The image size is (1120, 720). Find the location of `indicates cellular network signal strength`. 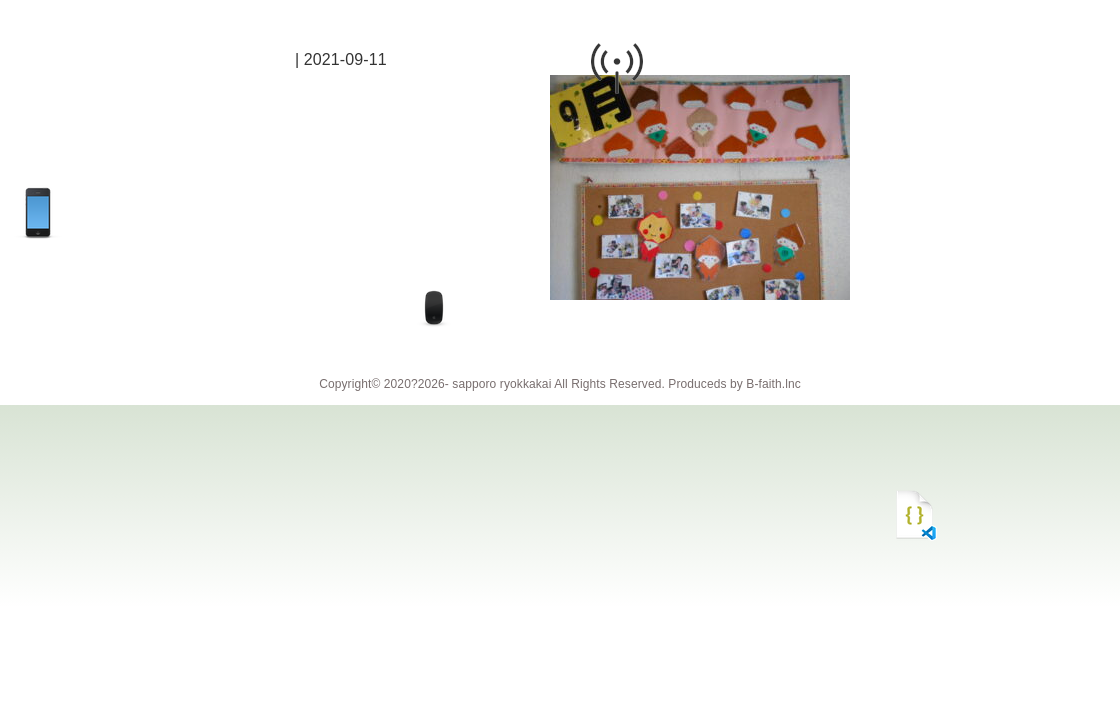

indicates cellular network signal strength is located at coordinates (617, 68).